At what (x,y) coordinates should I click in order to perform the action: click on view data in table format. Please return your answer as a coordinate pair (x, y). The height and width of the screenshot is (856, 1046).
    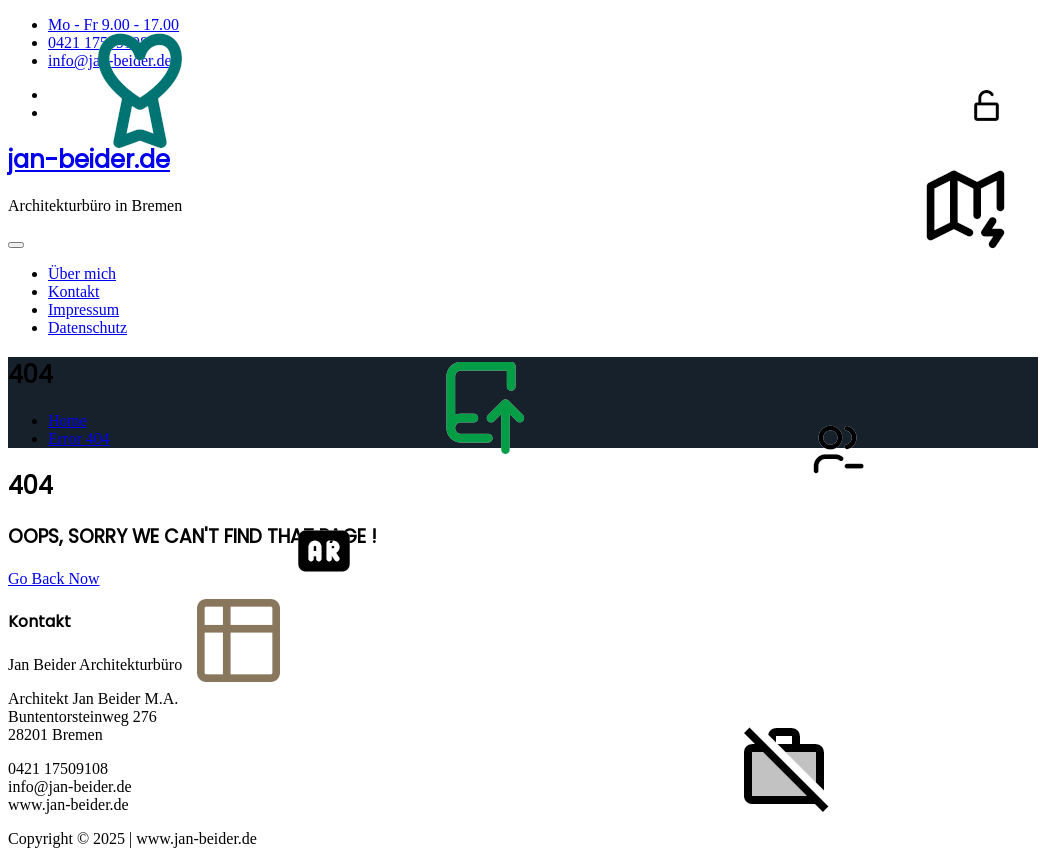
    Looking at the image, I should click on (238, 640).